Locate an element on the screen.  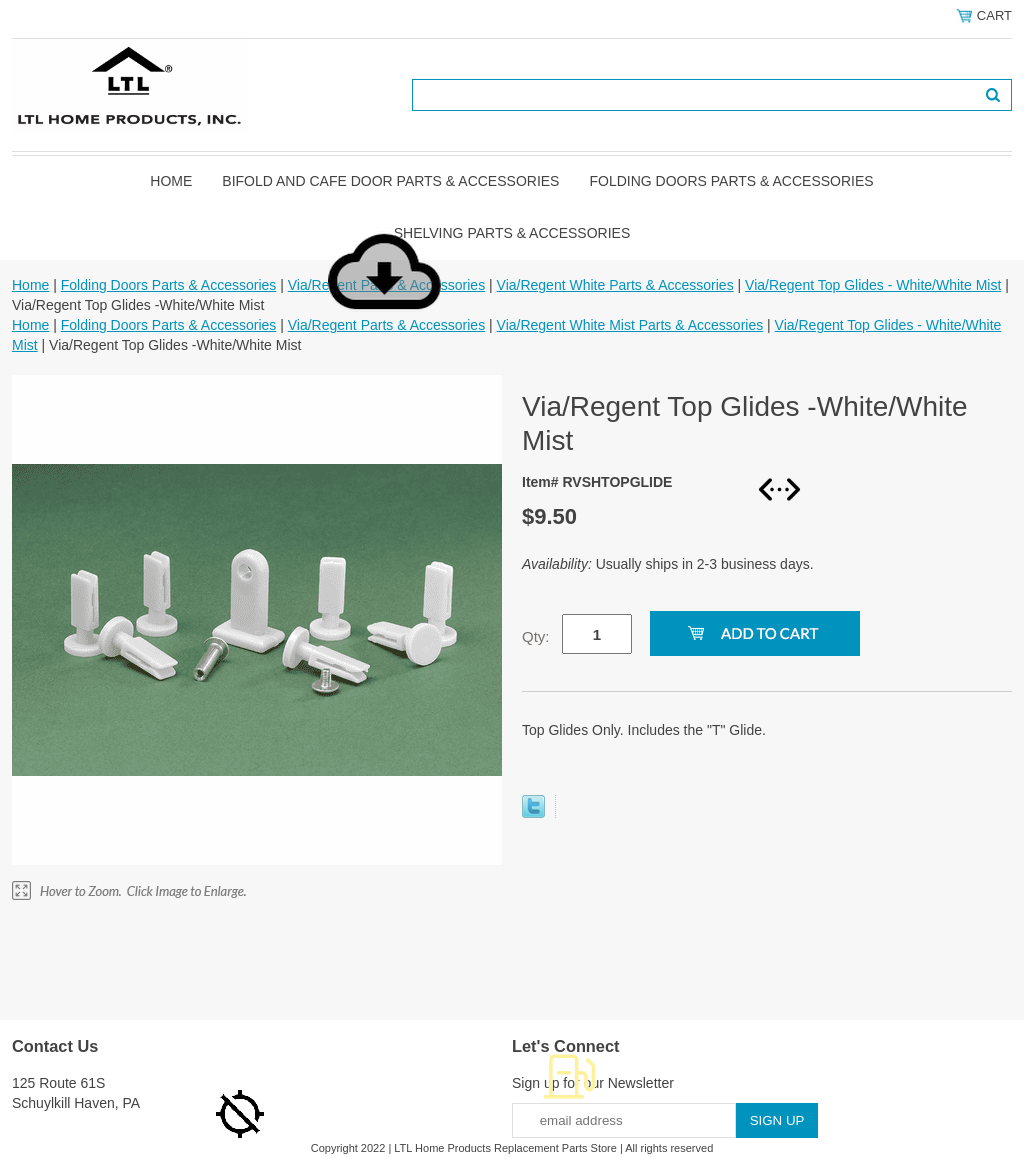
download file from cloud storage is located at coordinates (384, 271).